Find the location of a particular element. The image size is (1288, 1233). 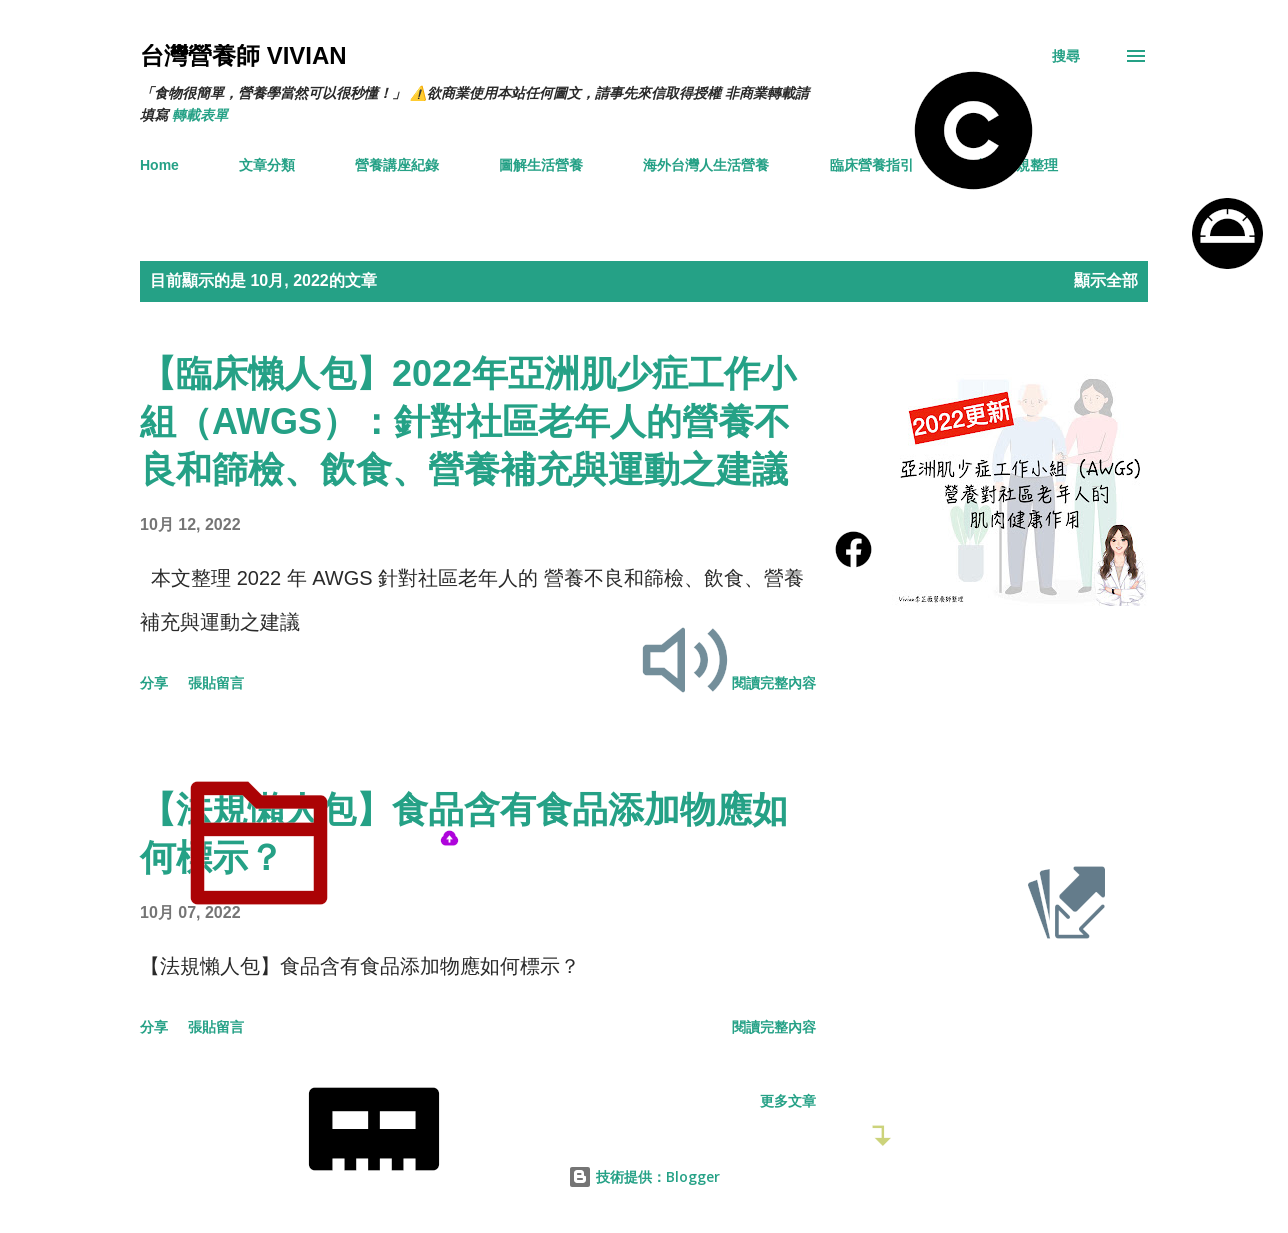

increase audio volume is located at coordinates (685, 660).